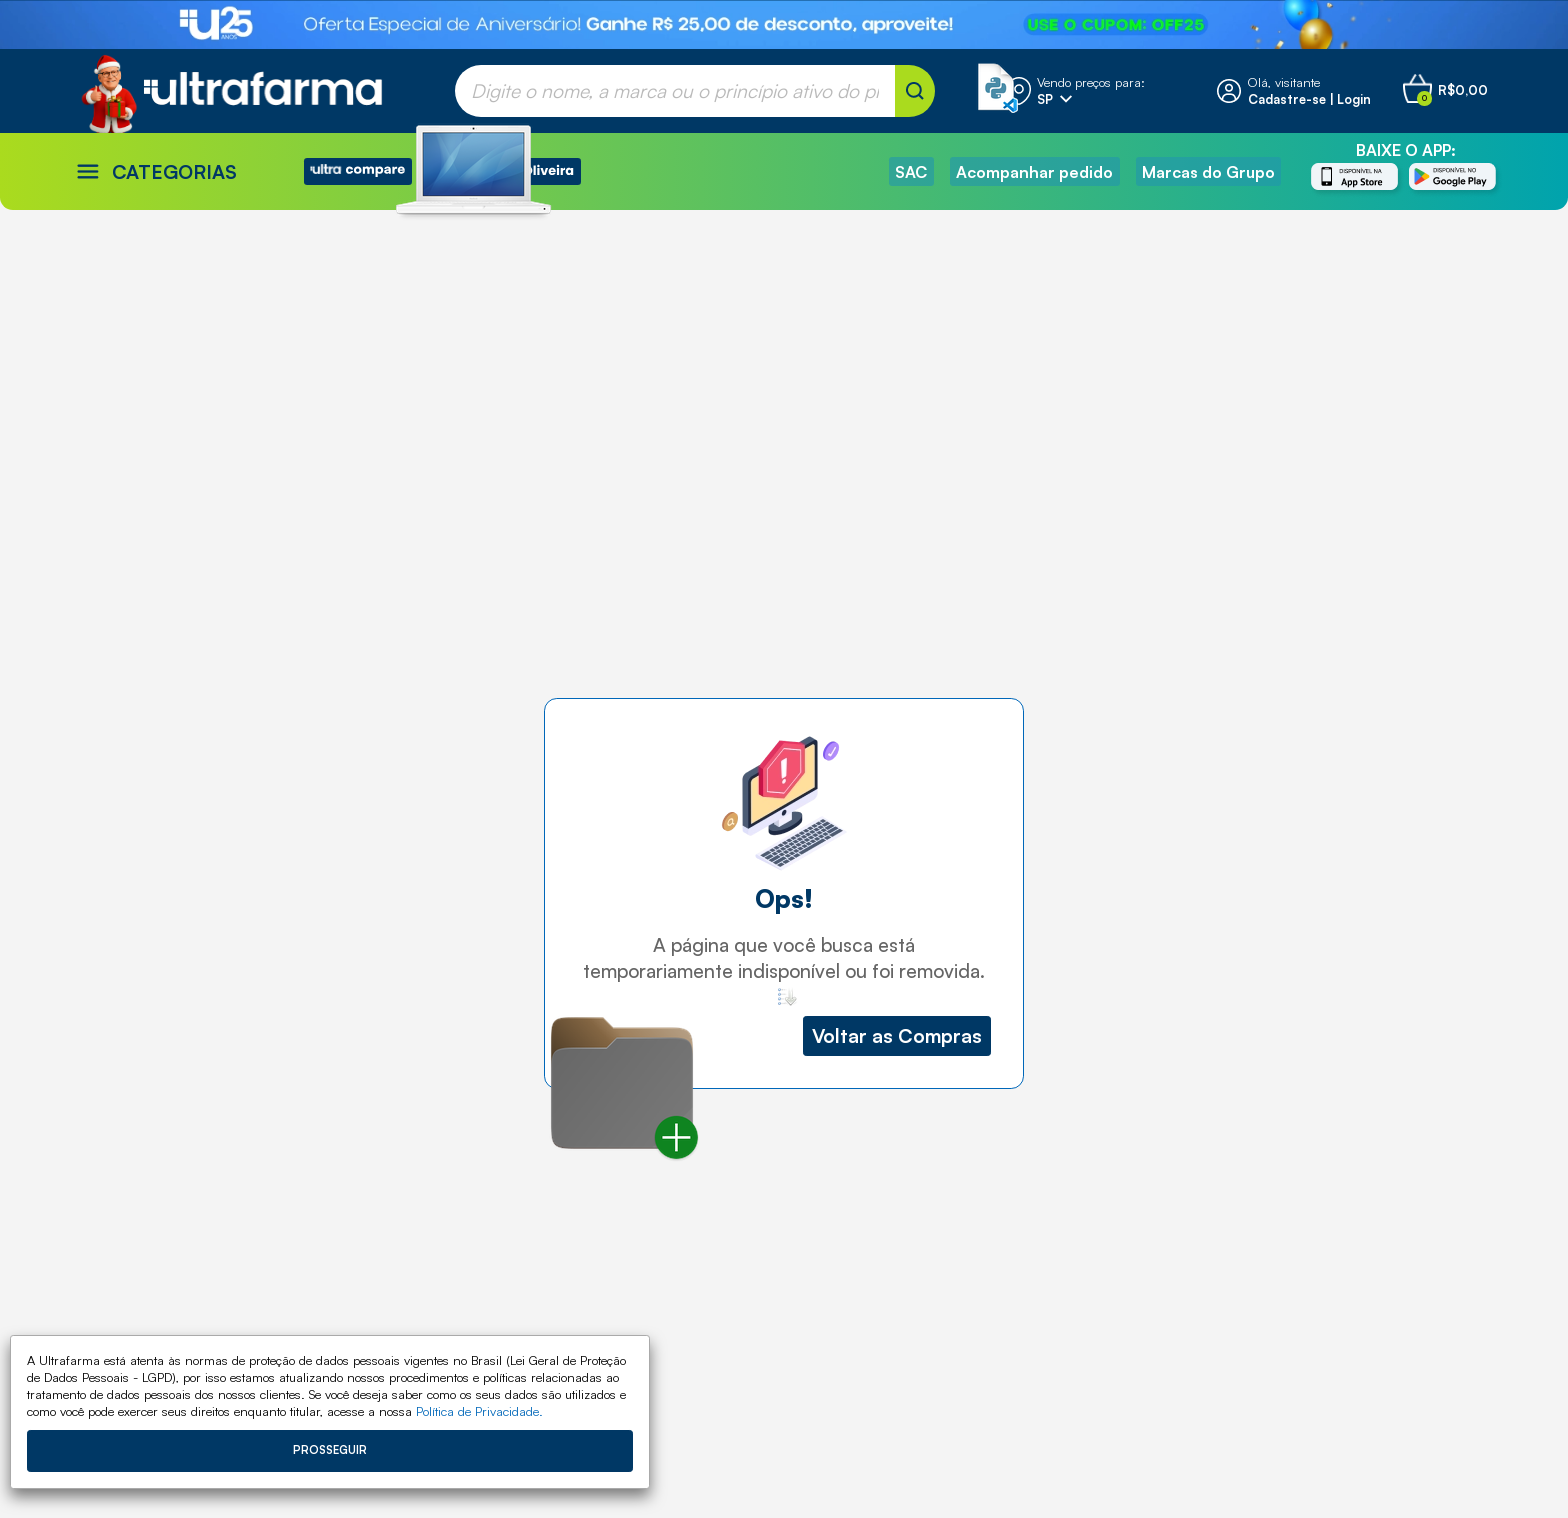 Image resolution: width=1568 pixels, height=1518 pixels. Describe the element at coordinates (996, 88) in the screenshot. I see `open a python file in visual studio code` at that location.